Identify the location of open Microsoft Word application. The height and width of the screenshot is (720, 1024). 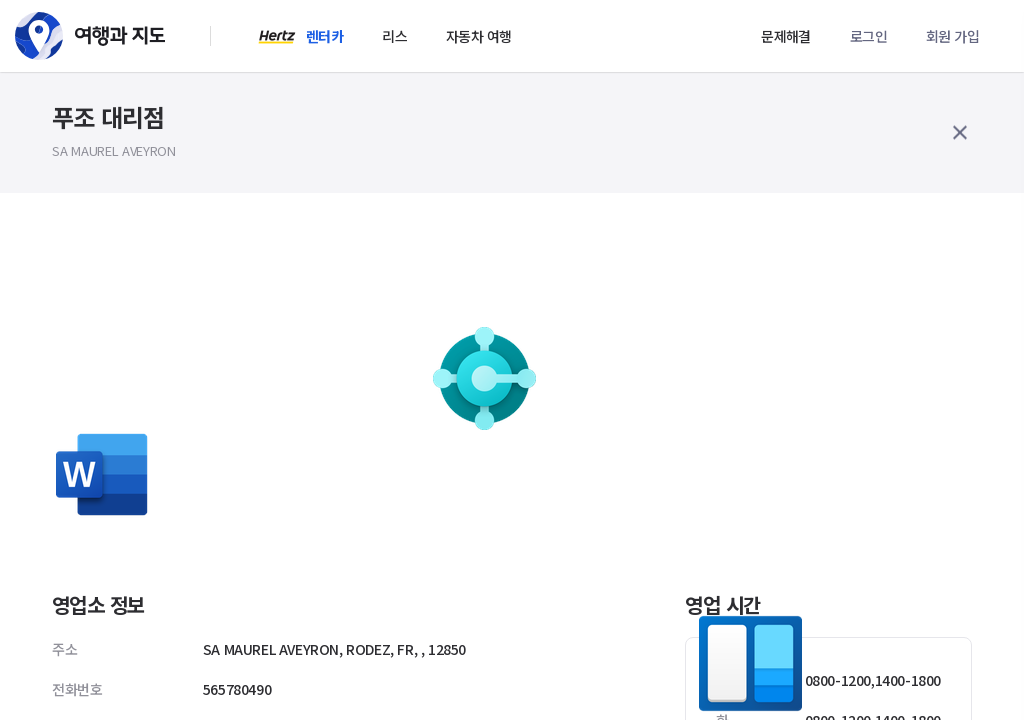
(102, 474).